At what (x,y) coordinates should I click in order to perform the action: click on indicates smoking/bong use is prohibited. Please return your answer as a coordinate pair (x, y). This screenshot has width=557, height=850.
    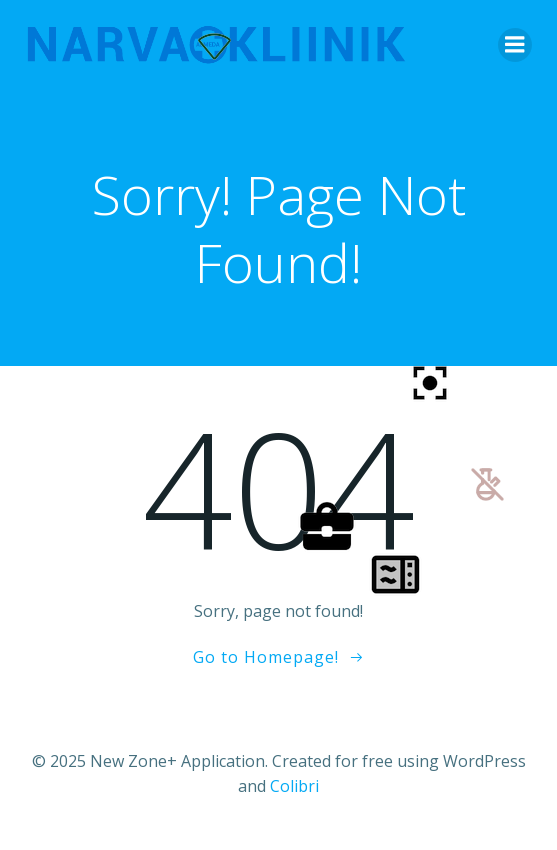
    Looking at the image, I should click on (487, 484).